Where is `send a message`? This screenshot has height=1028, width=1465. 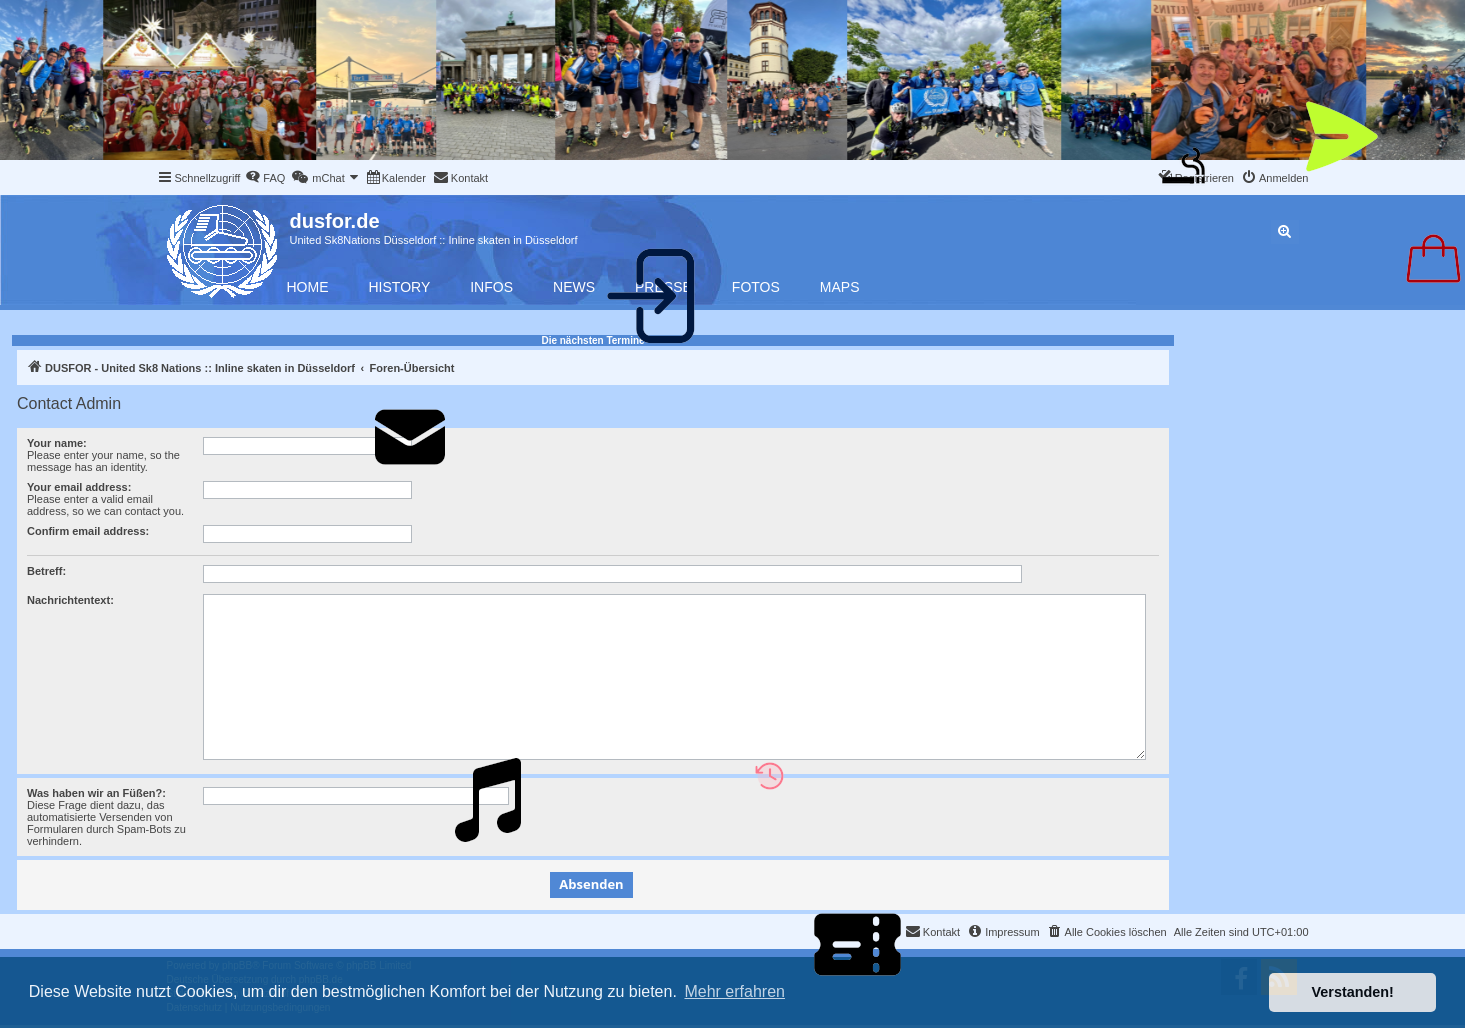
send a message is located at coordinates (1340, 136).